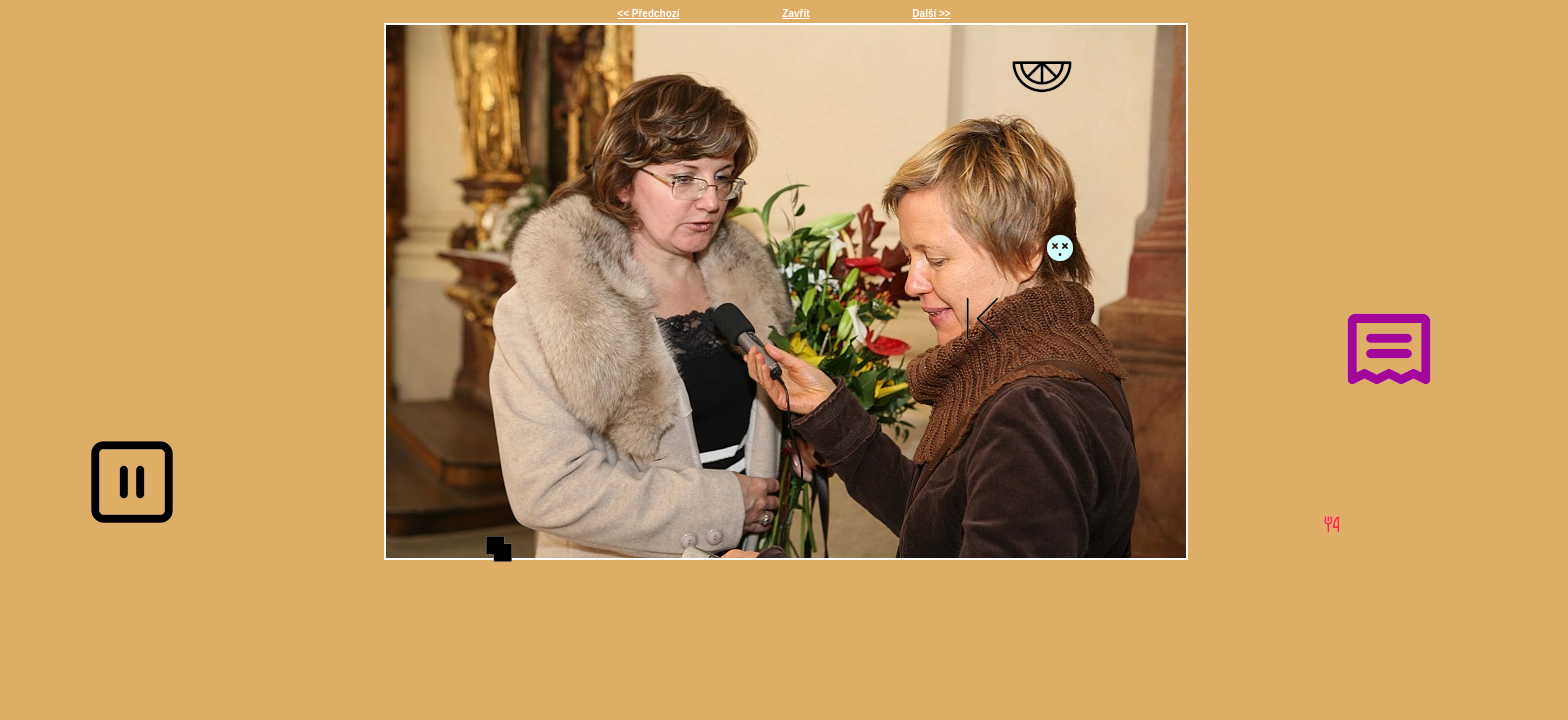 The image size is (1568, 720). What do you see at coordinates (1060, 248) in the screenshot?
I see `indicates an error or failed action` at bounding box center [1060, 248].